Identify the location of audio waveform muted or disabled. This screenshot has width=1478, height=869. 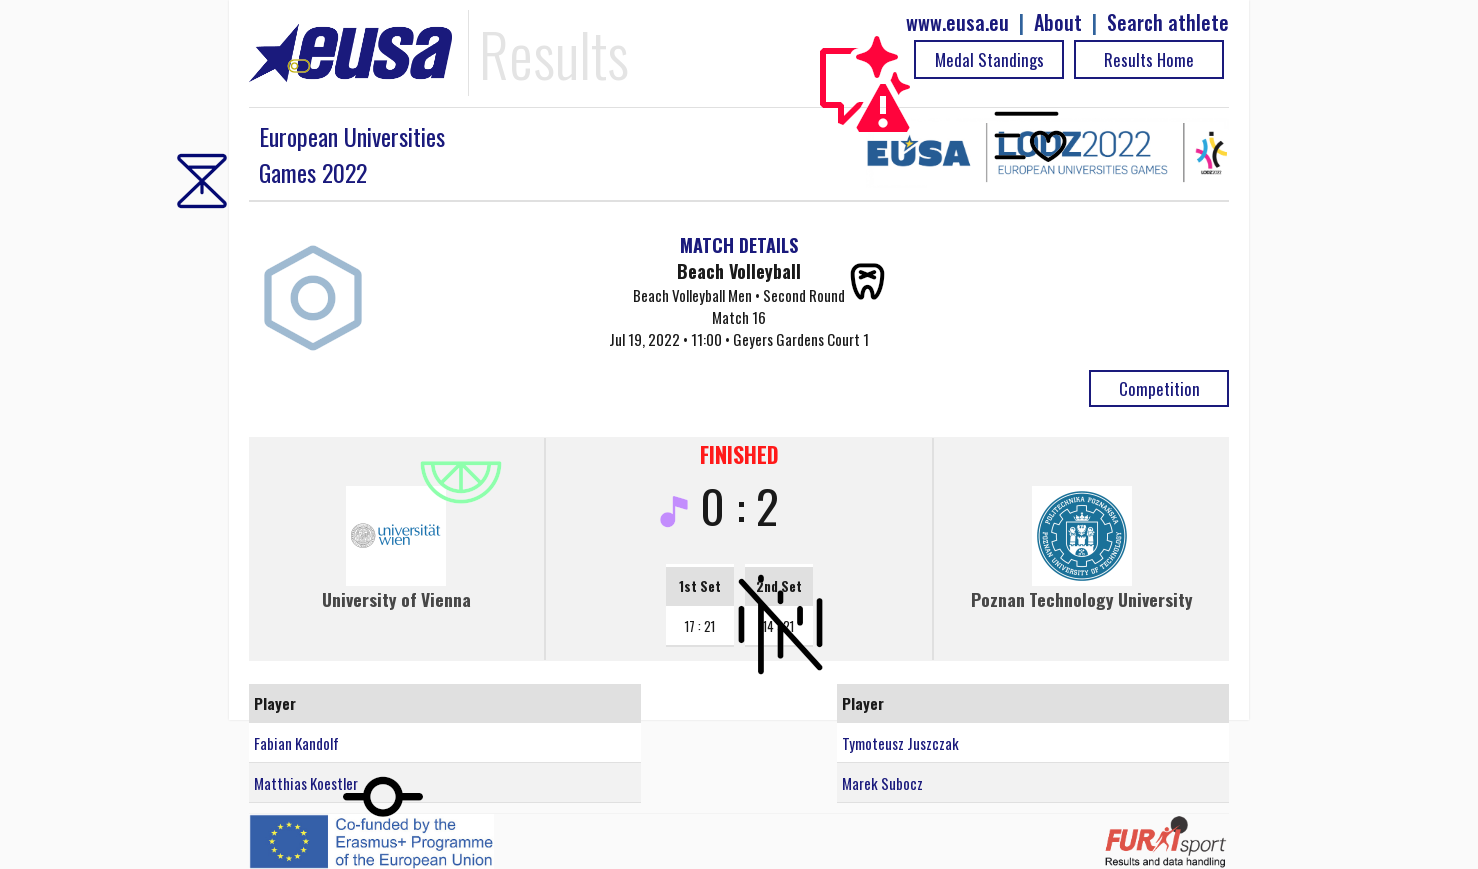
(780, 624).